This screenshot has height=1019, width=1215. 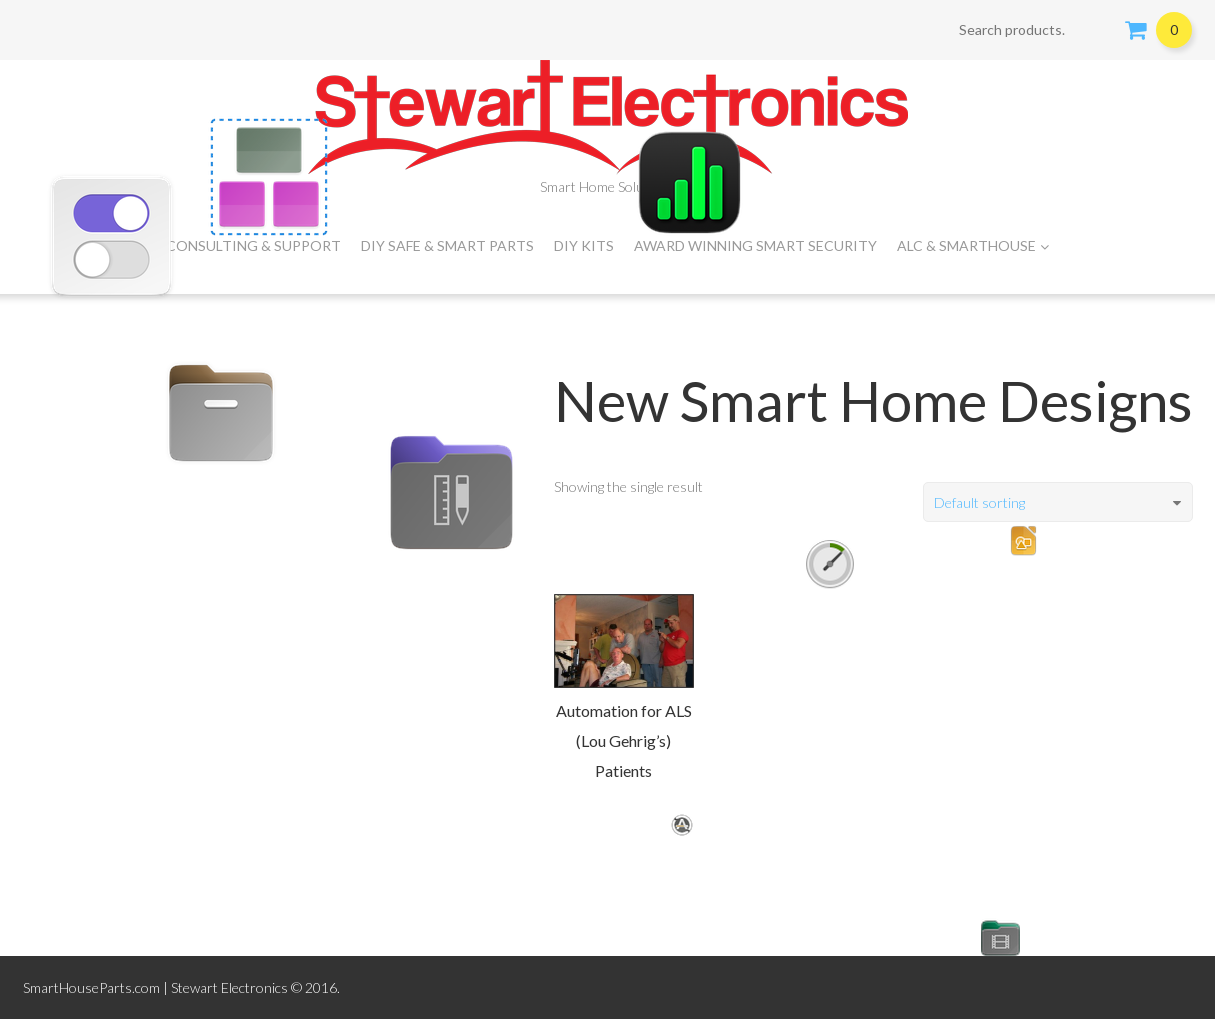 I want to click on open your videos folder, so click(x=1000, y=937).